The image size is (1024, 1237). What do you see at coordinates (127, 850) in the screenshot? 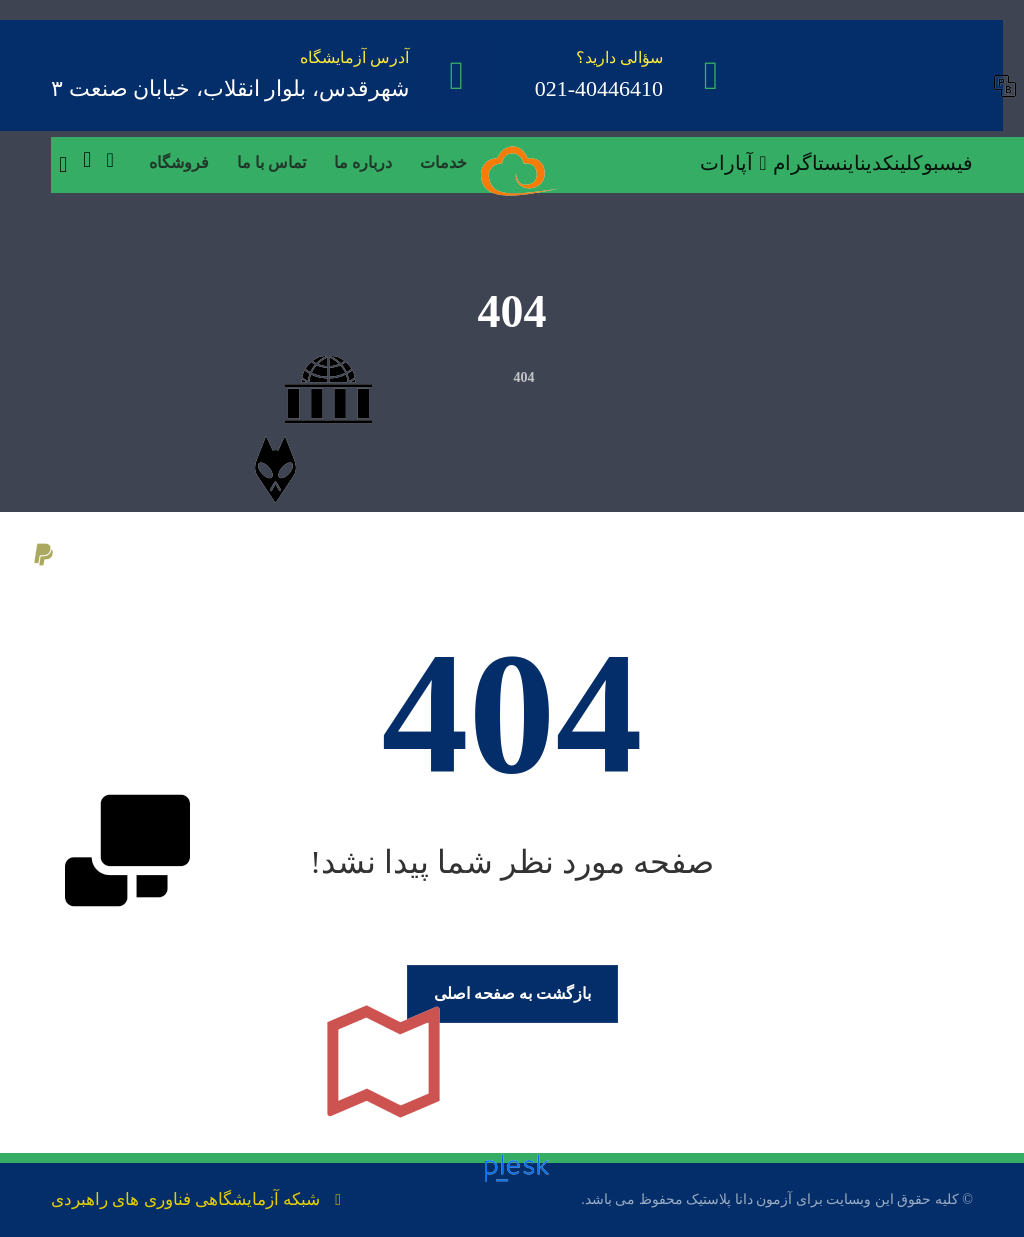
I see `open duplicati backup software` at bounding box center [127, 850].